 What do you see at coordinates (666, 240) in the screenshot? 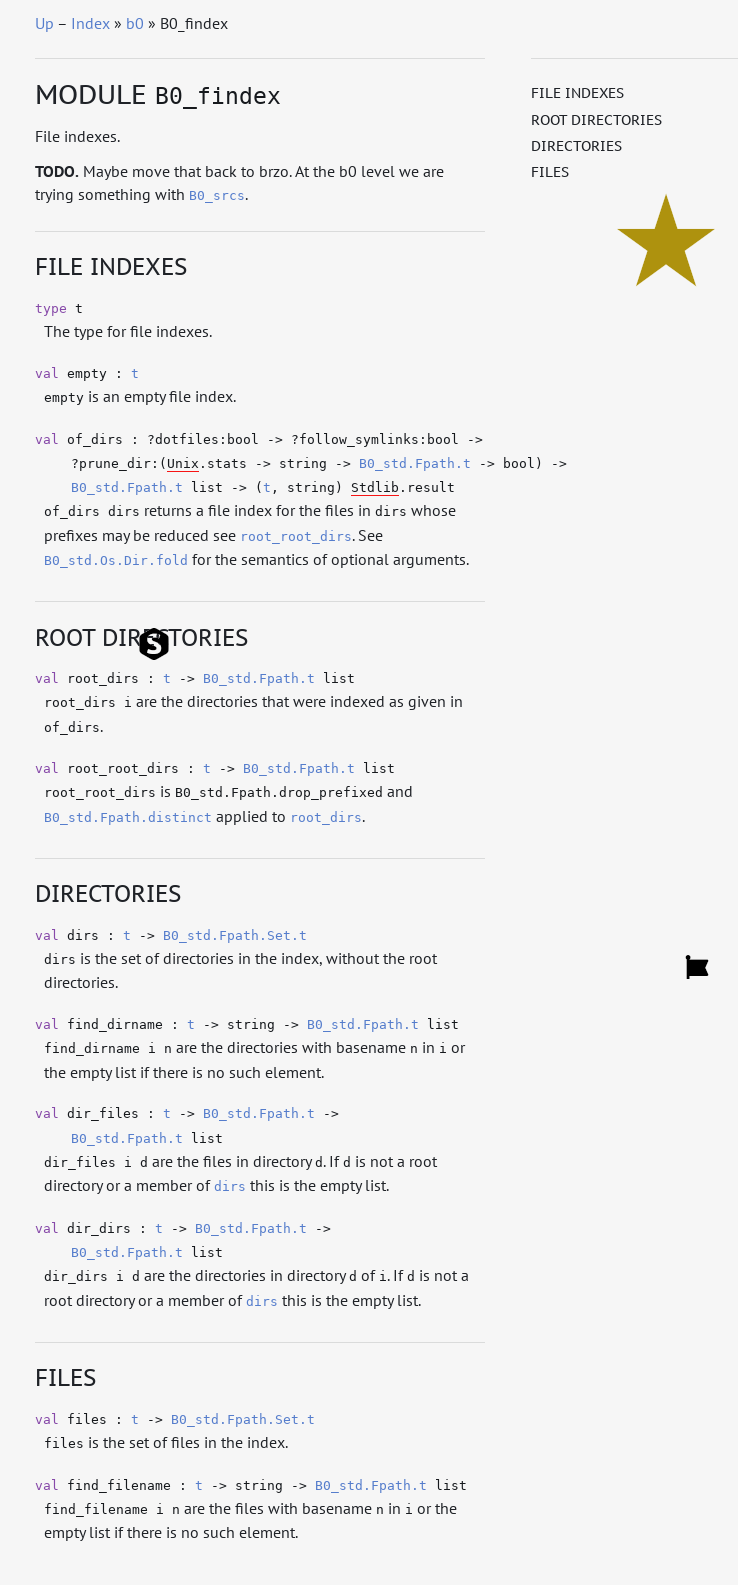
I see `open the Macy's app or website` at bounding box center [666, 240].